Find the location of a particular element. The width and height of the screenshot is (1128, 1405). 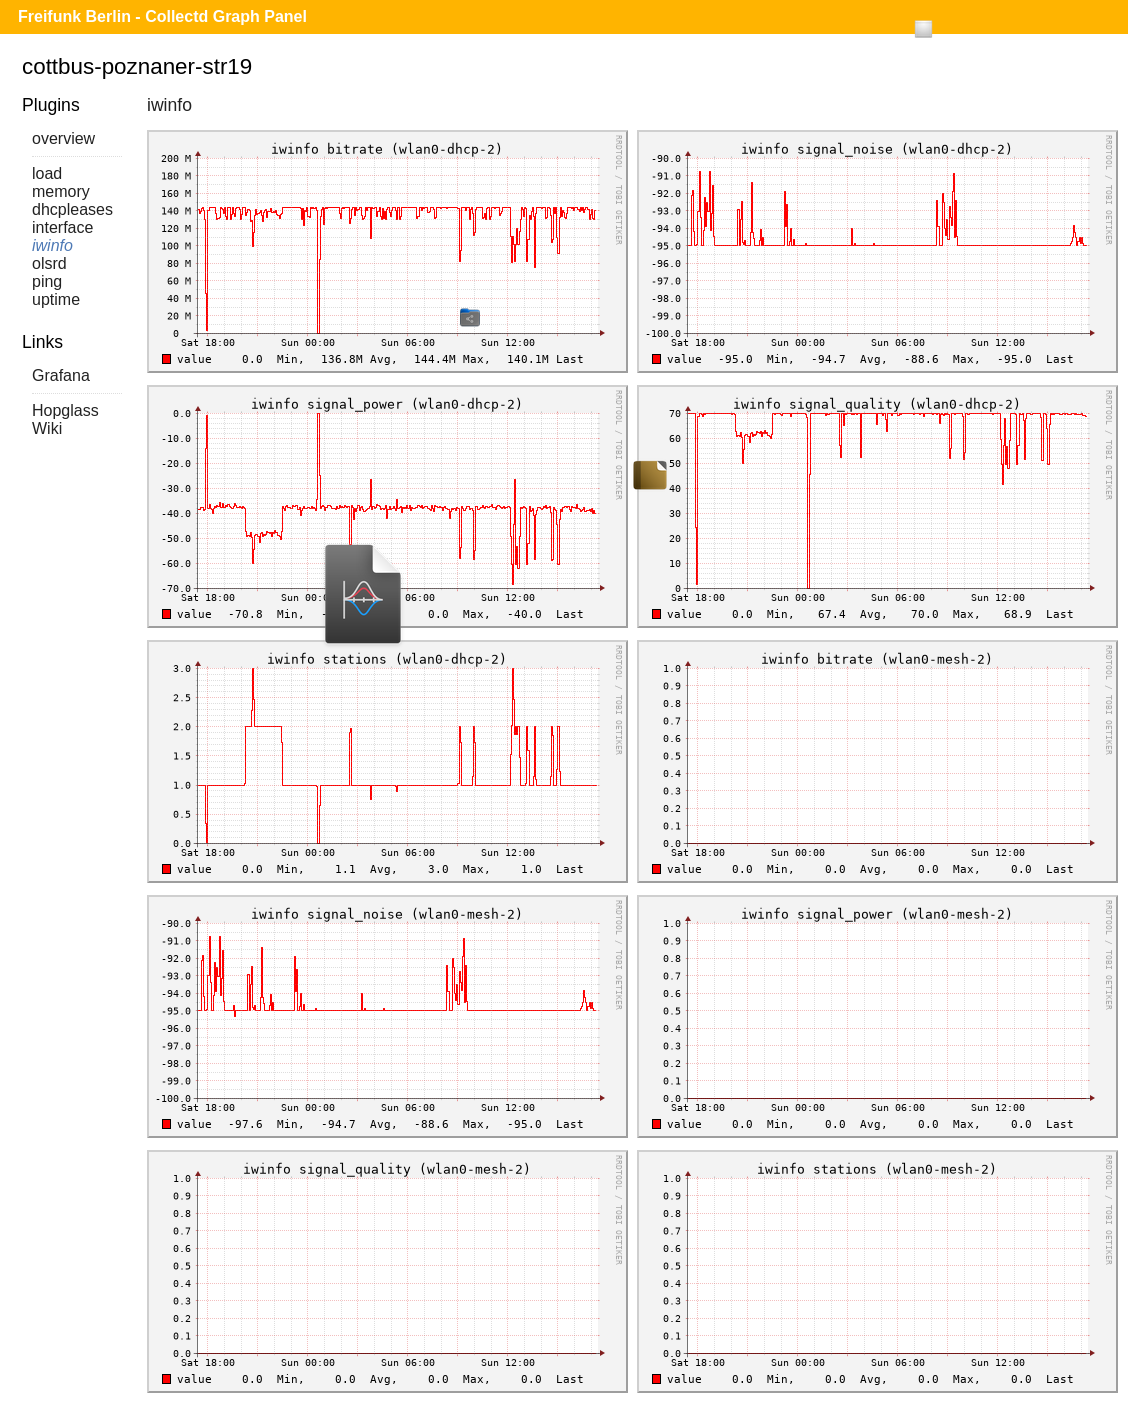

change desktop wallpaper settings is located at coordinates (650, 474).